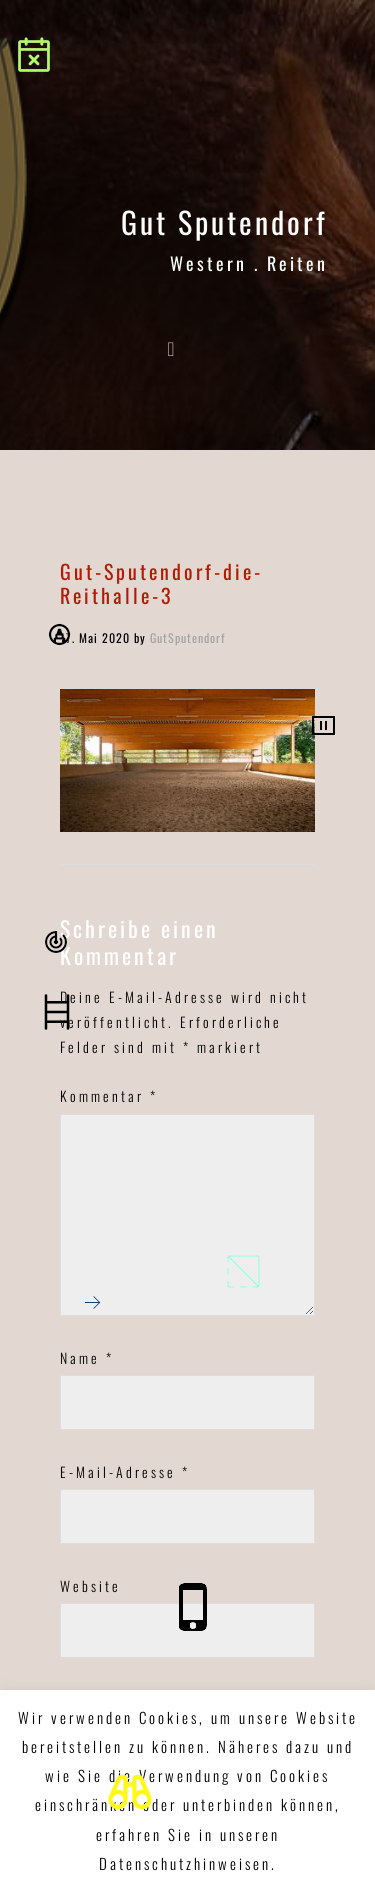  Describe the element at coordinates (56, 942) in the screenshot. I see `view radar or scanning functionality` at that location.